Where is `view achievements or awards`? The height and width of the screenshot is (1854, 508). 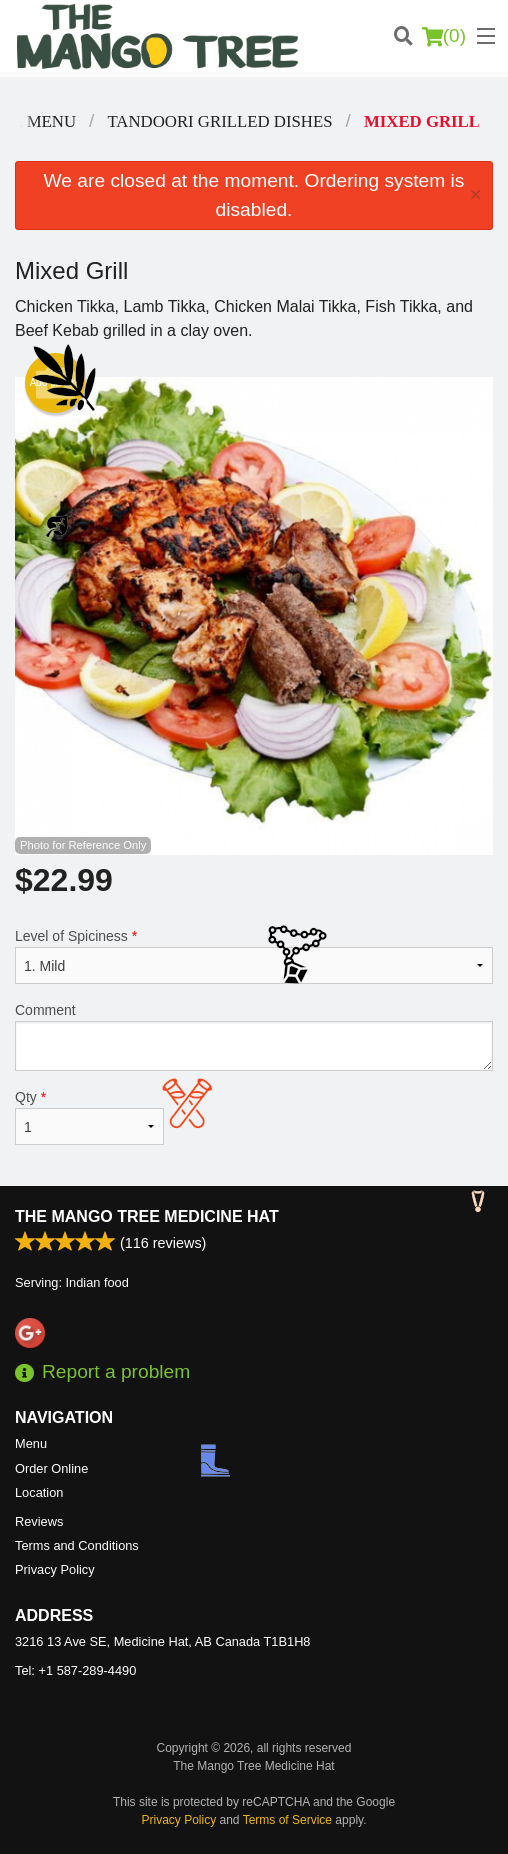 view achievements or awards is located at coordinates (478, 1201).